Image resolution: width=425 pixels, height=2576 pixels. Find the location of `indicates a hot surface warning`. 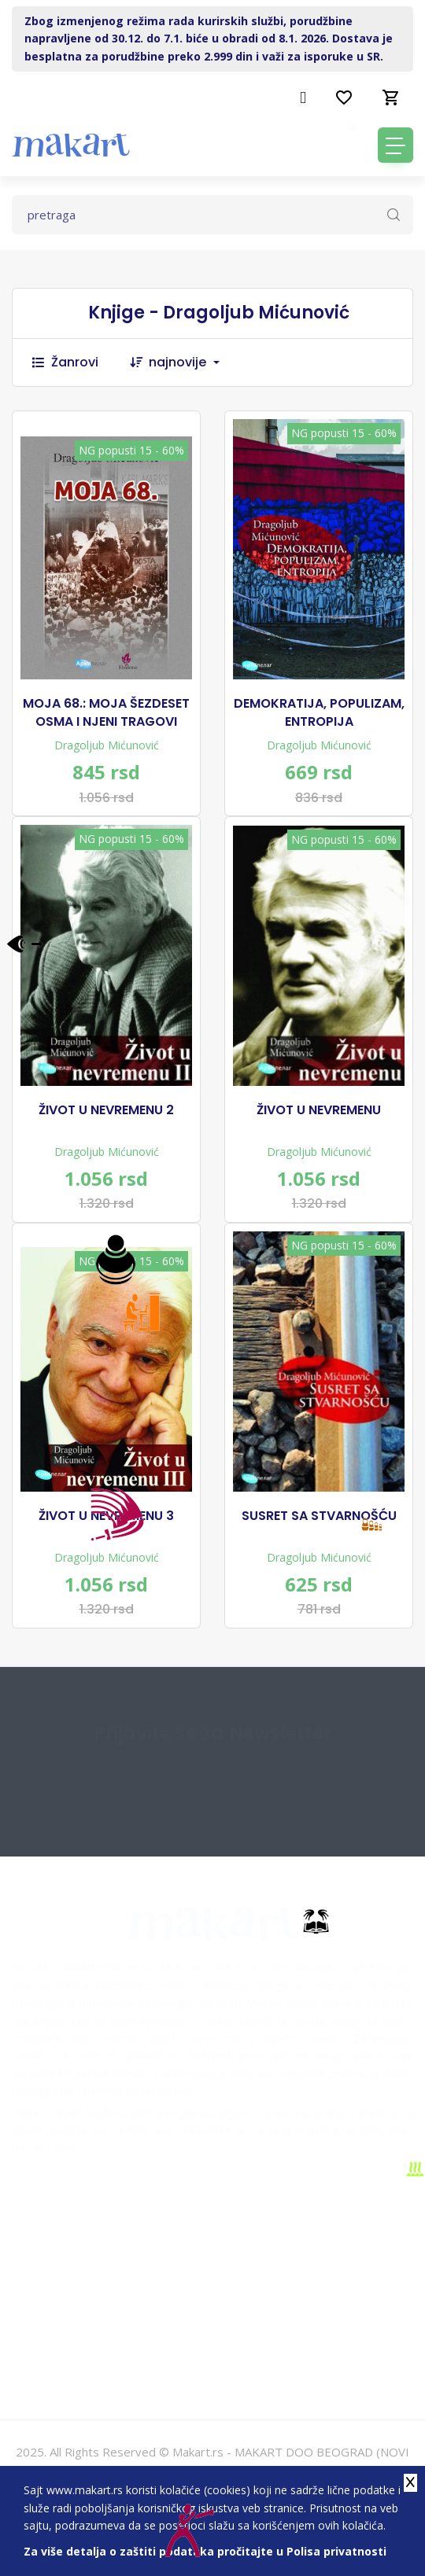

indicates a hot surface warning is located at coordinates (415, 2169).